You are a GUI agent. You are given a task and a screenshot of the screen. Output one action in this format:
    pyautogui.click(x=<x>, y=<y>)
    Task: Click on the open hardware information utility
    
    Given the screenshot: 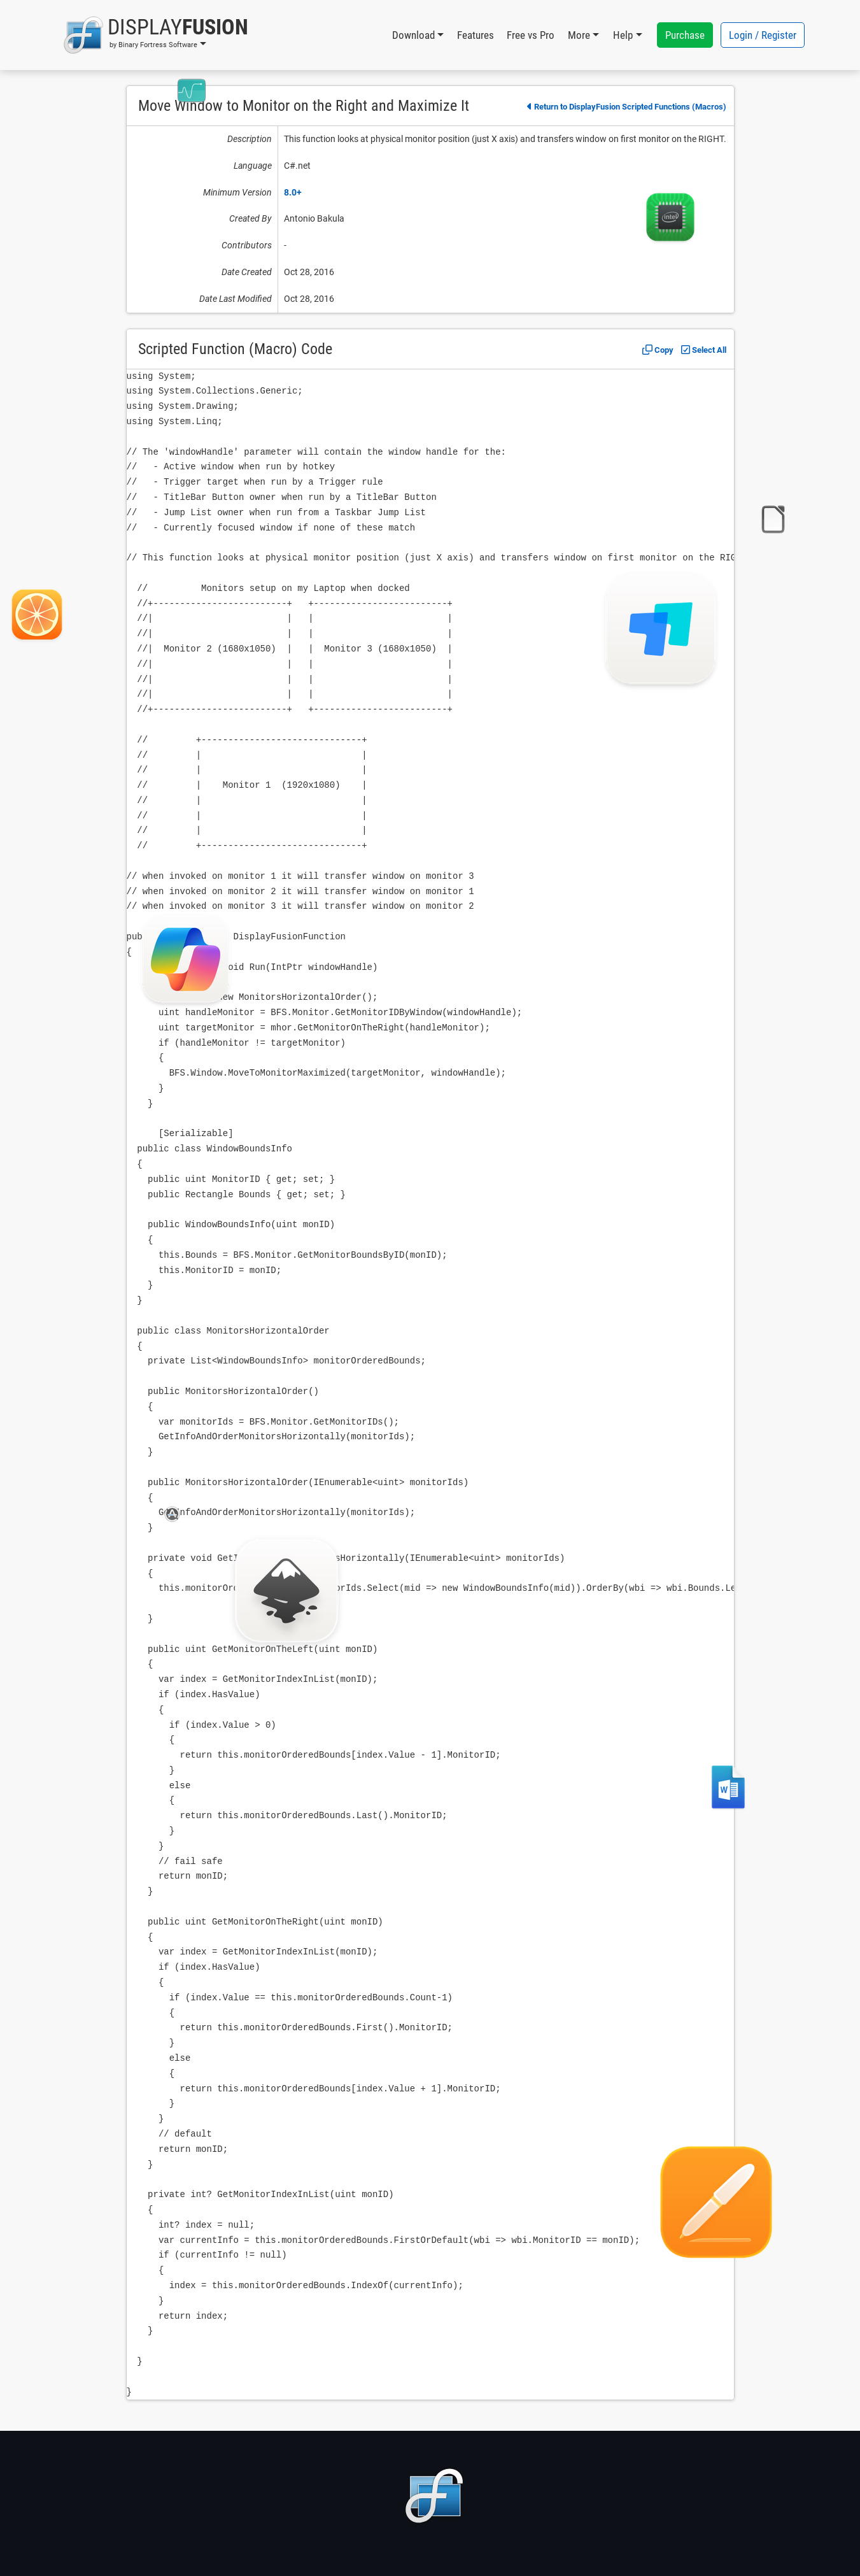 What is the action you would take?
    pyautogui.click(x=670, y=217)
    